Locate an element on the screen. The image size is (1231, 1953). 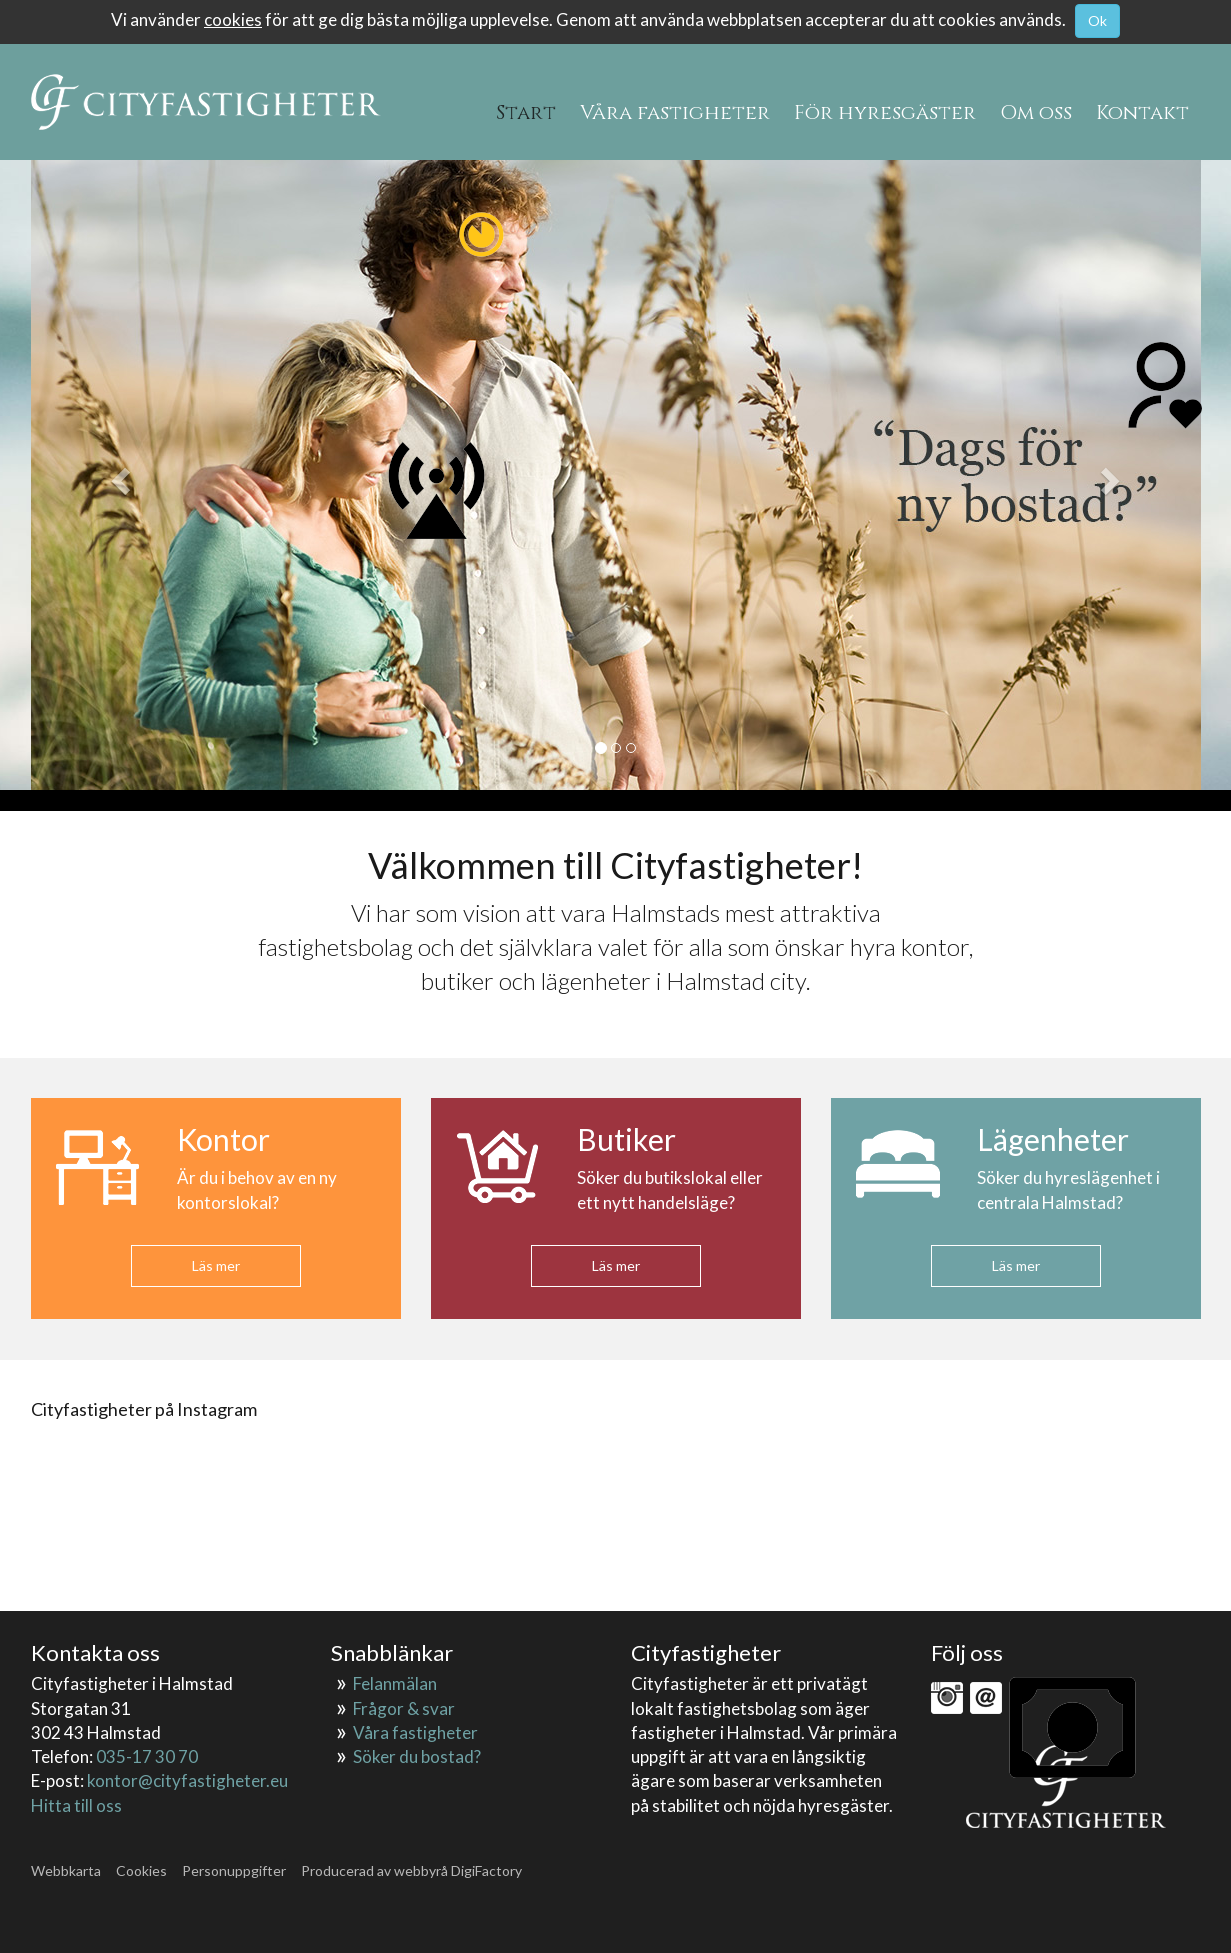
indicates task progress at approximately 70% complete is located at coordinates (481, 234).